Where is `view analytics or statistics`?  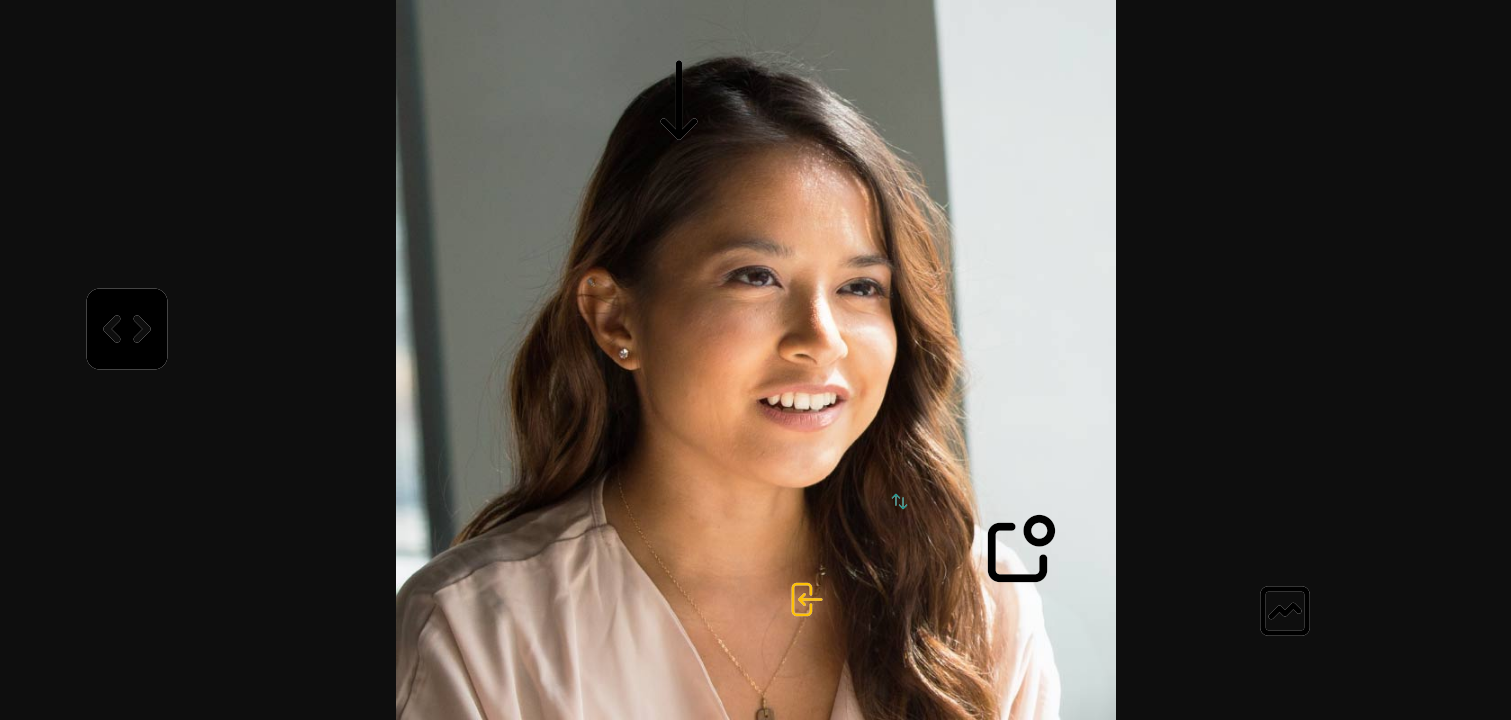
view analytics or statistics is located at coordinates (1285, 611).